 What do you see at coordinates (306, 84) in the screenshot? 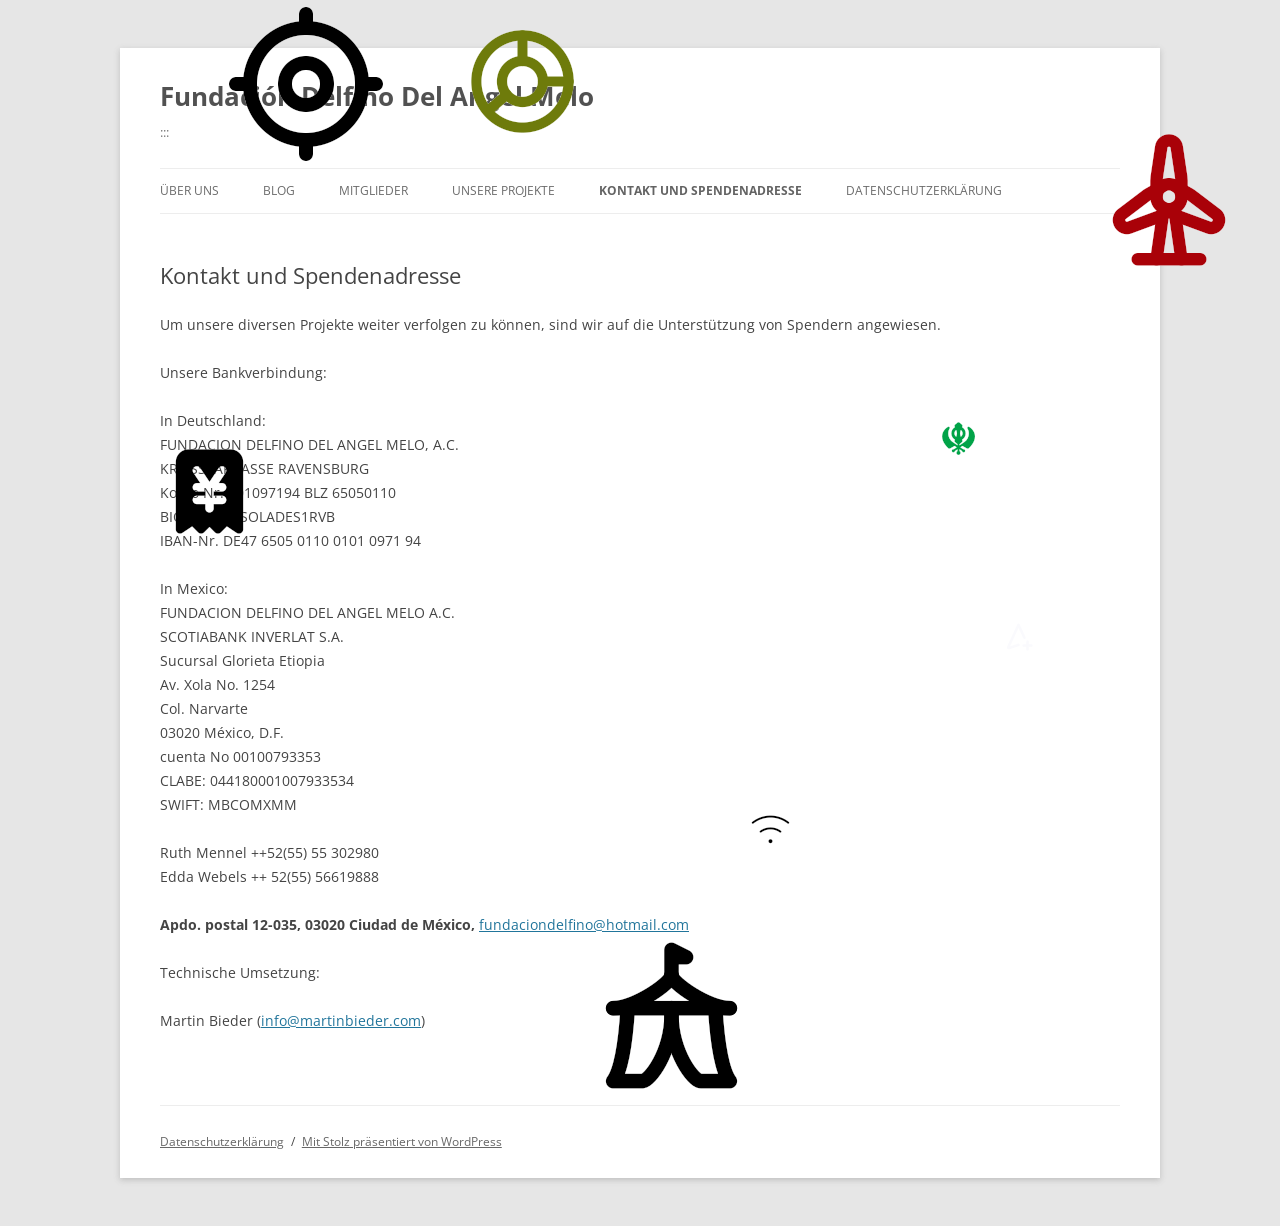
I see `center map on current location` at bounding box center [306, 84].